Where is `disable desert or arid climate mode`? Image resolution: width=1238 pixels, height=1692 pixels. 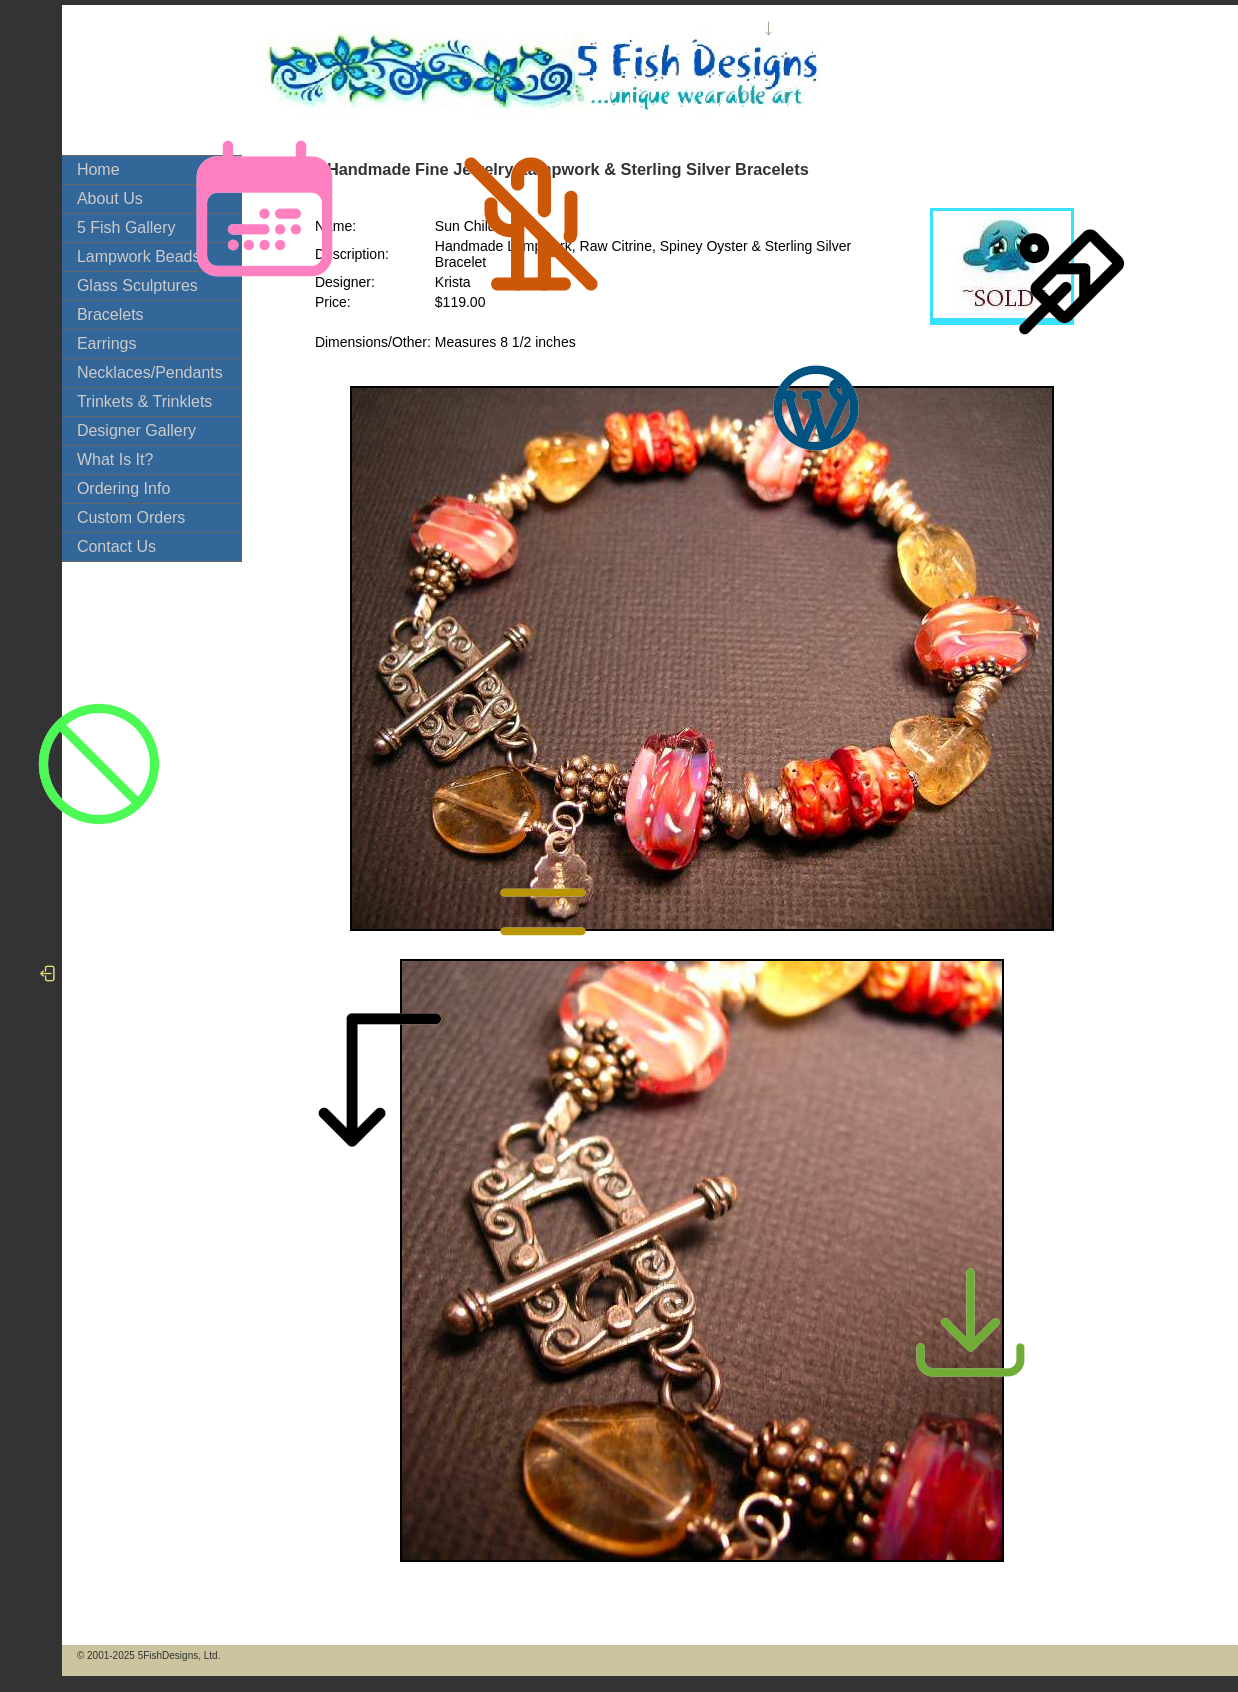
disable desert or arid climate mode is located at coordinates (531, 224).